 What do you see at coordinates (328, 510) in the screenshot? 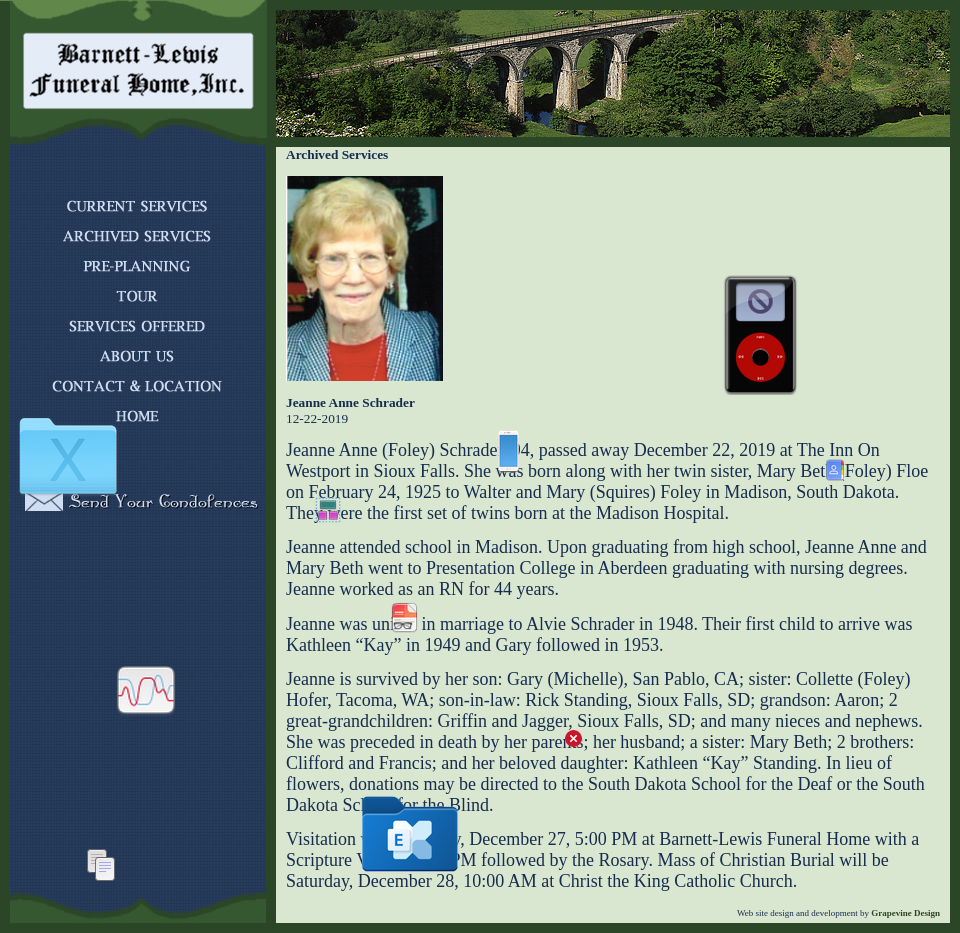
I see `select all items in the current view` at bounding box center [328, 510].